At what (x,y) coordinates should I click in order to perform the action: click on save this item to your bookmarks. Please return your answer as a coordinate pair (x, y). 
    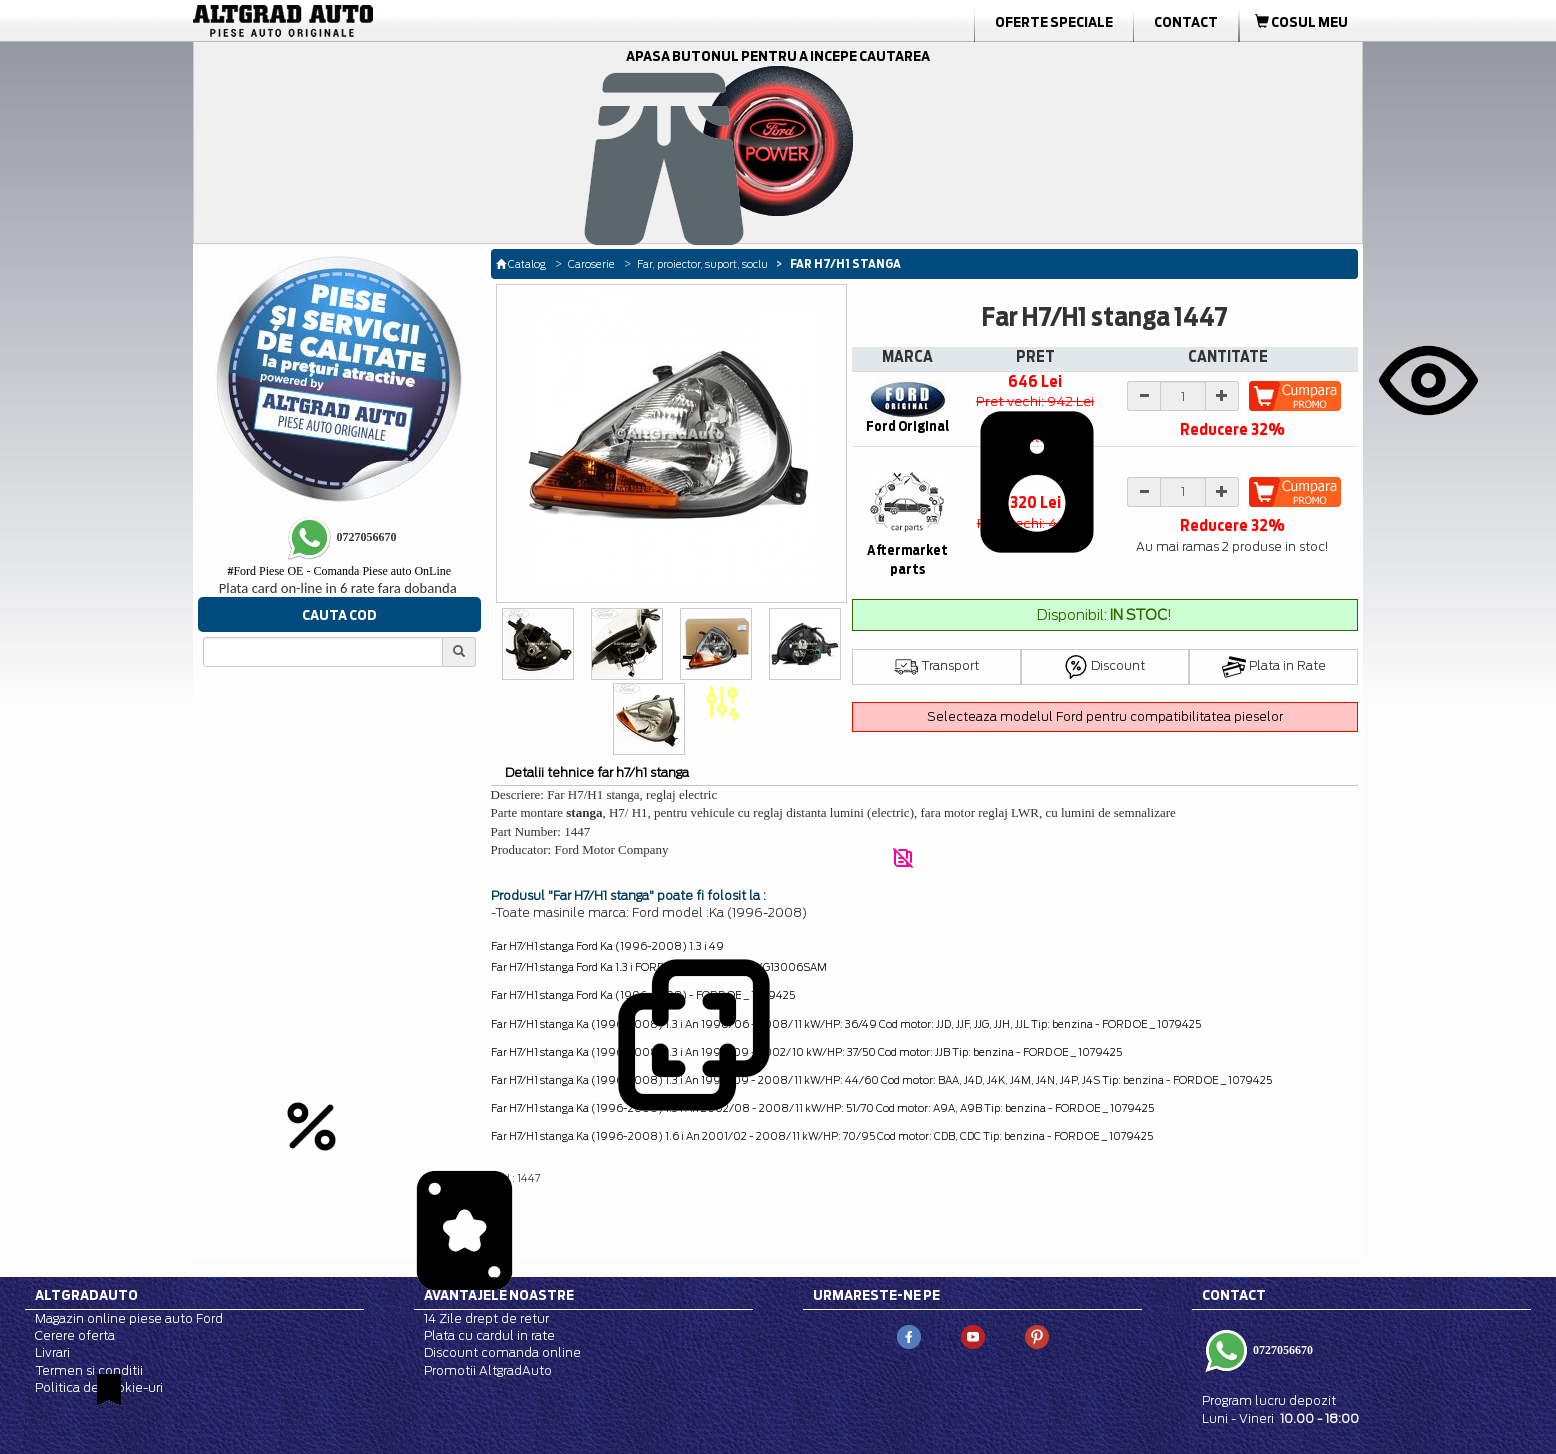
    Looking at the image, I should click on (109, 1390).